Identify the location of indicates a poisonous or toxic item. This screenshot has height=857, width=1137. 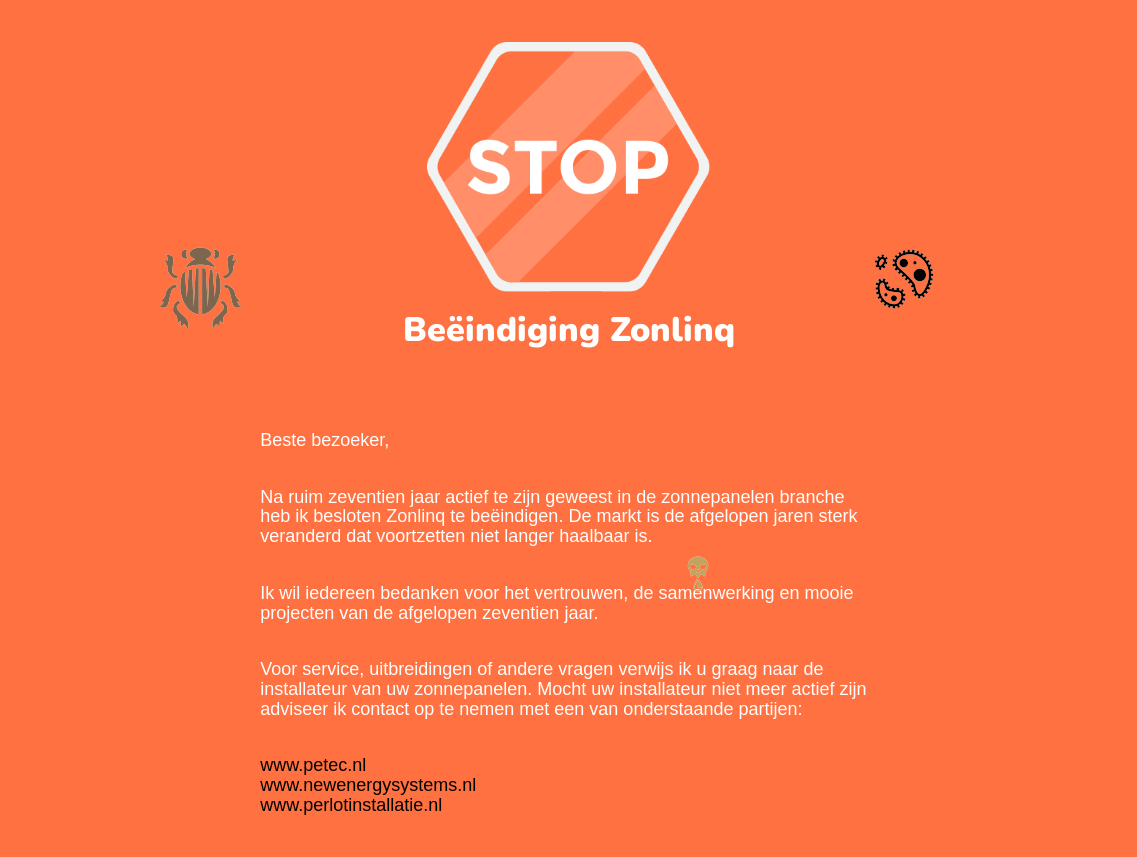
(698, 574).